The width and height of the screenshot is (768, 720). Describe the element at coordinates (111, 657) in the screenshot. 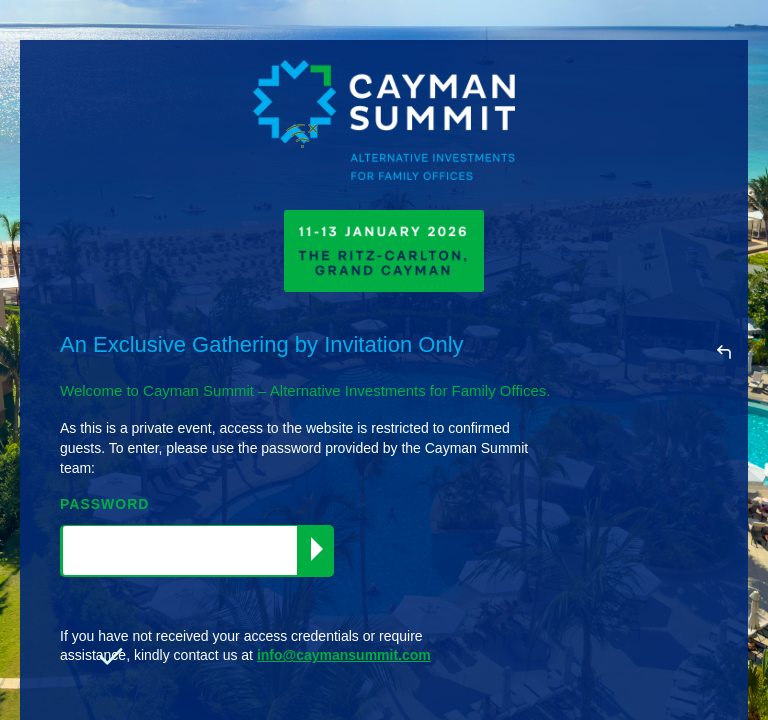

I see `confirm or submit an action` at that location.